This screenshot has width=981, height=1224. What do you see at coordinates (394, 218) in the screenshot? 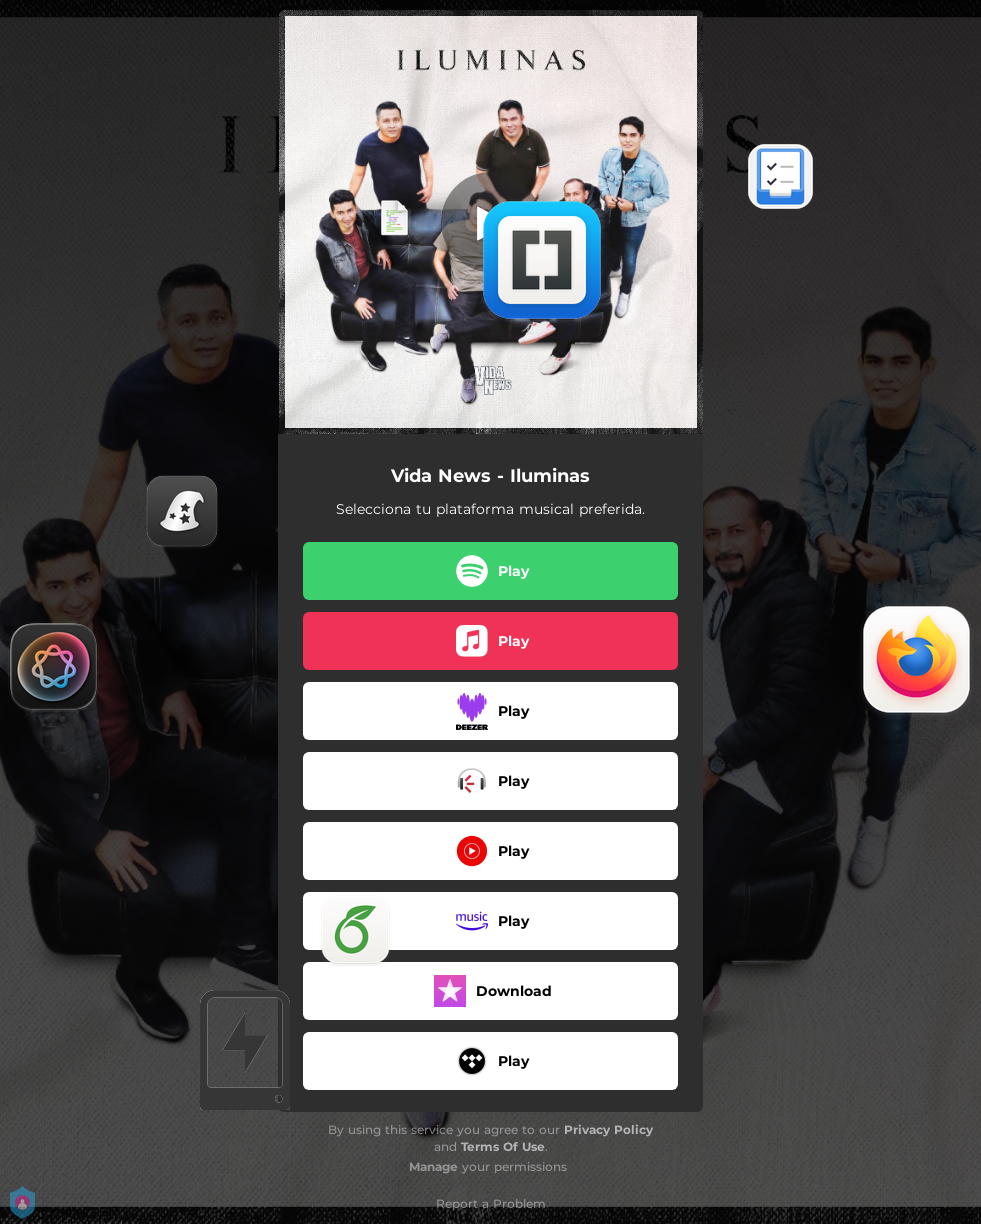
I see `a COBOL source code file` at bounding box center [394, 218].